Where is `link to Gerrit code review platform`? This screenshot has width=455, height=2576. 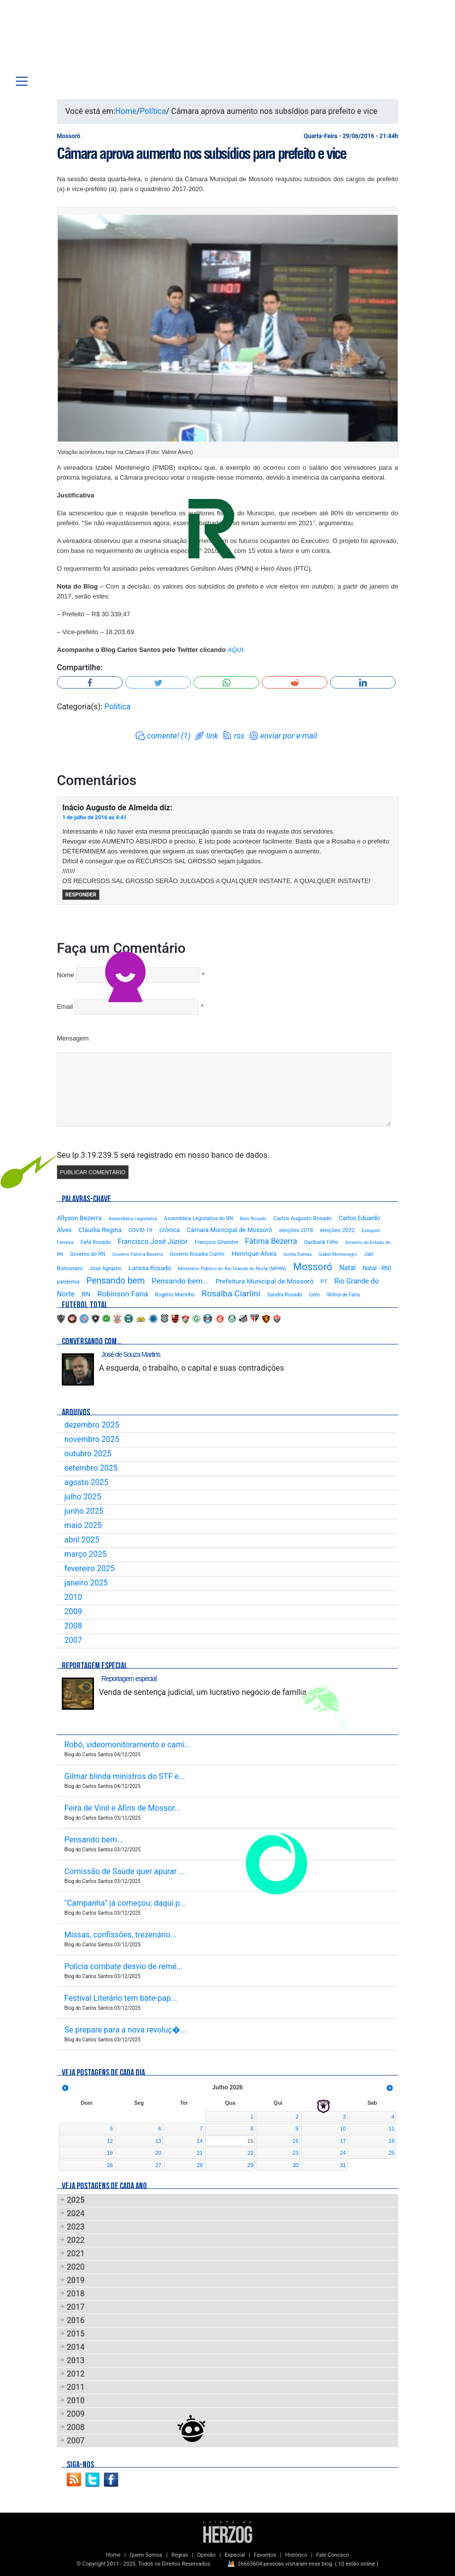 link to Gerrit code review platform is located at coordinates (323, 1707).